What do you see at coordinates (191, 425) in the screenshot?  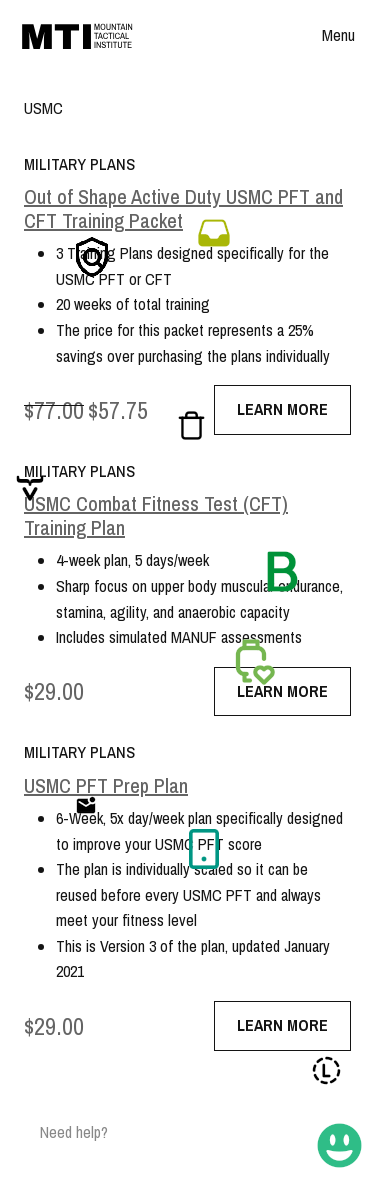 I see `delete selected item` at bounding box center [191, 425].